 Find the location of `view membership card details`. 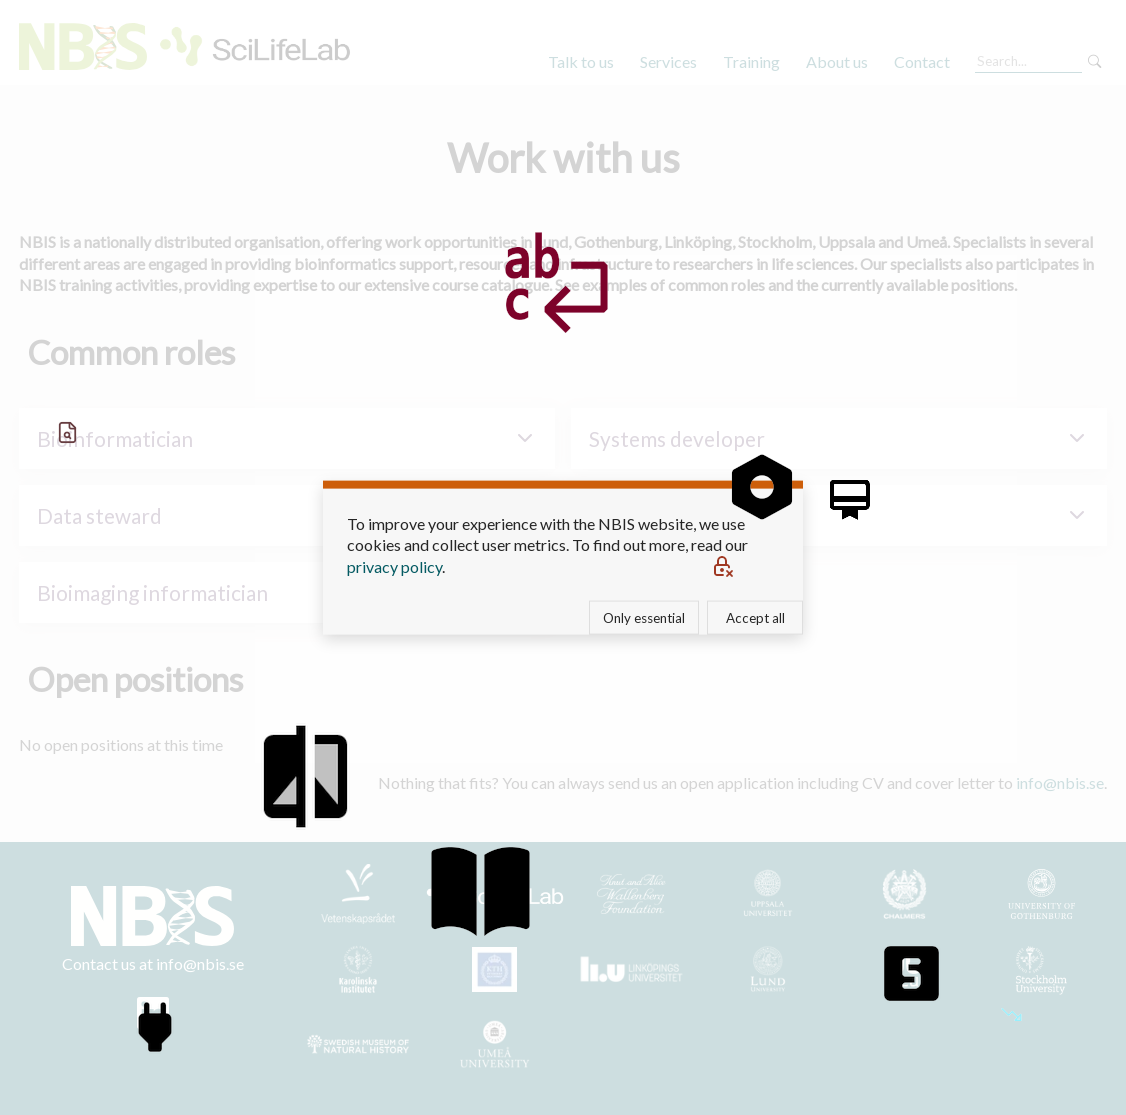

view membership card details is located at coordinates (850, 500).